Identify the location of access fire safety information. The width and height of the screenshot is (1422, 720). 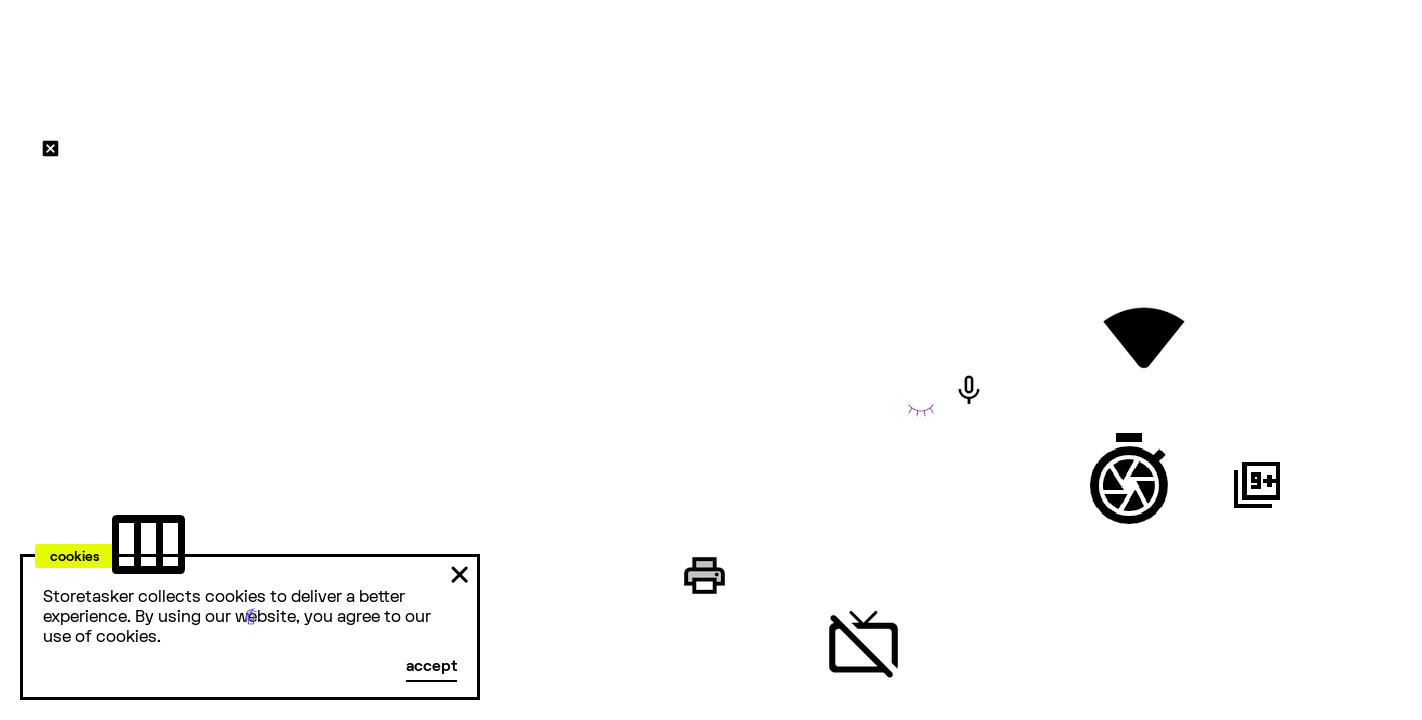
(250, 616).